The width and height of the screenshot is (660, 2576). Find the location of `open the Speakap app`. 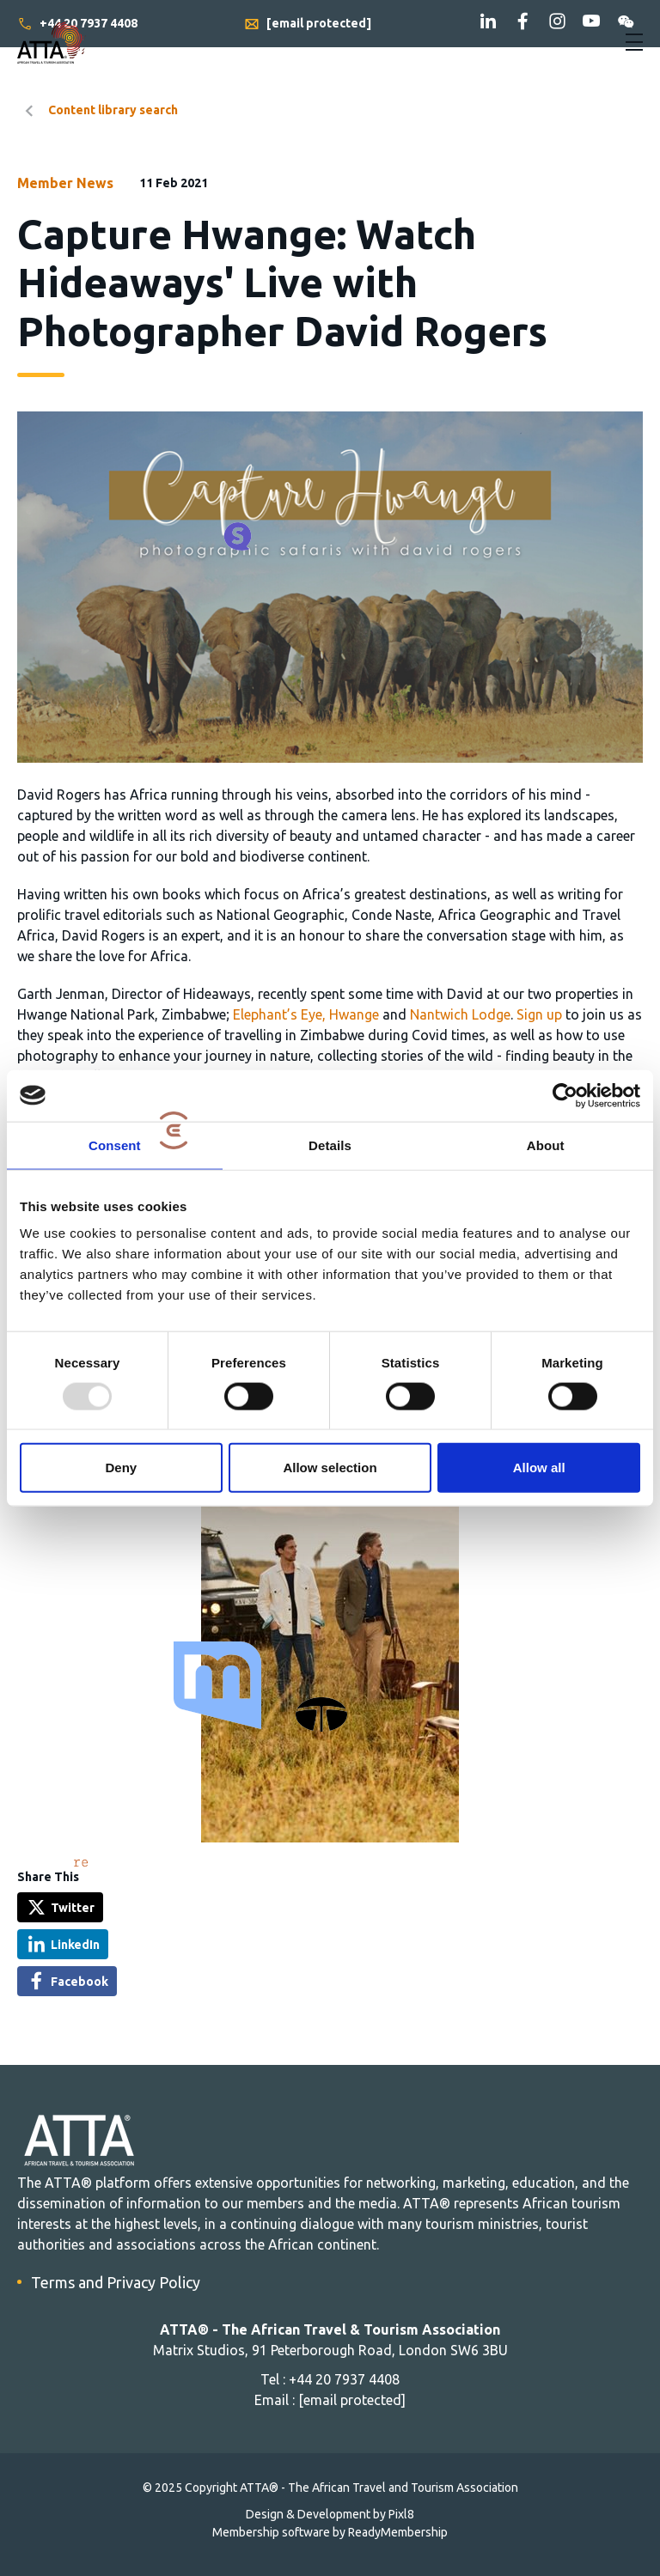

open the Speakap app is located at coordinates (237, 536).